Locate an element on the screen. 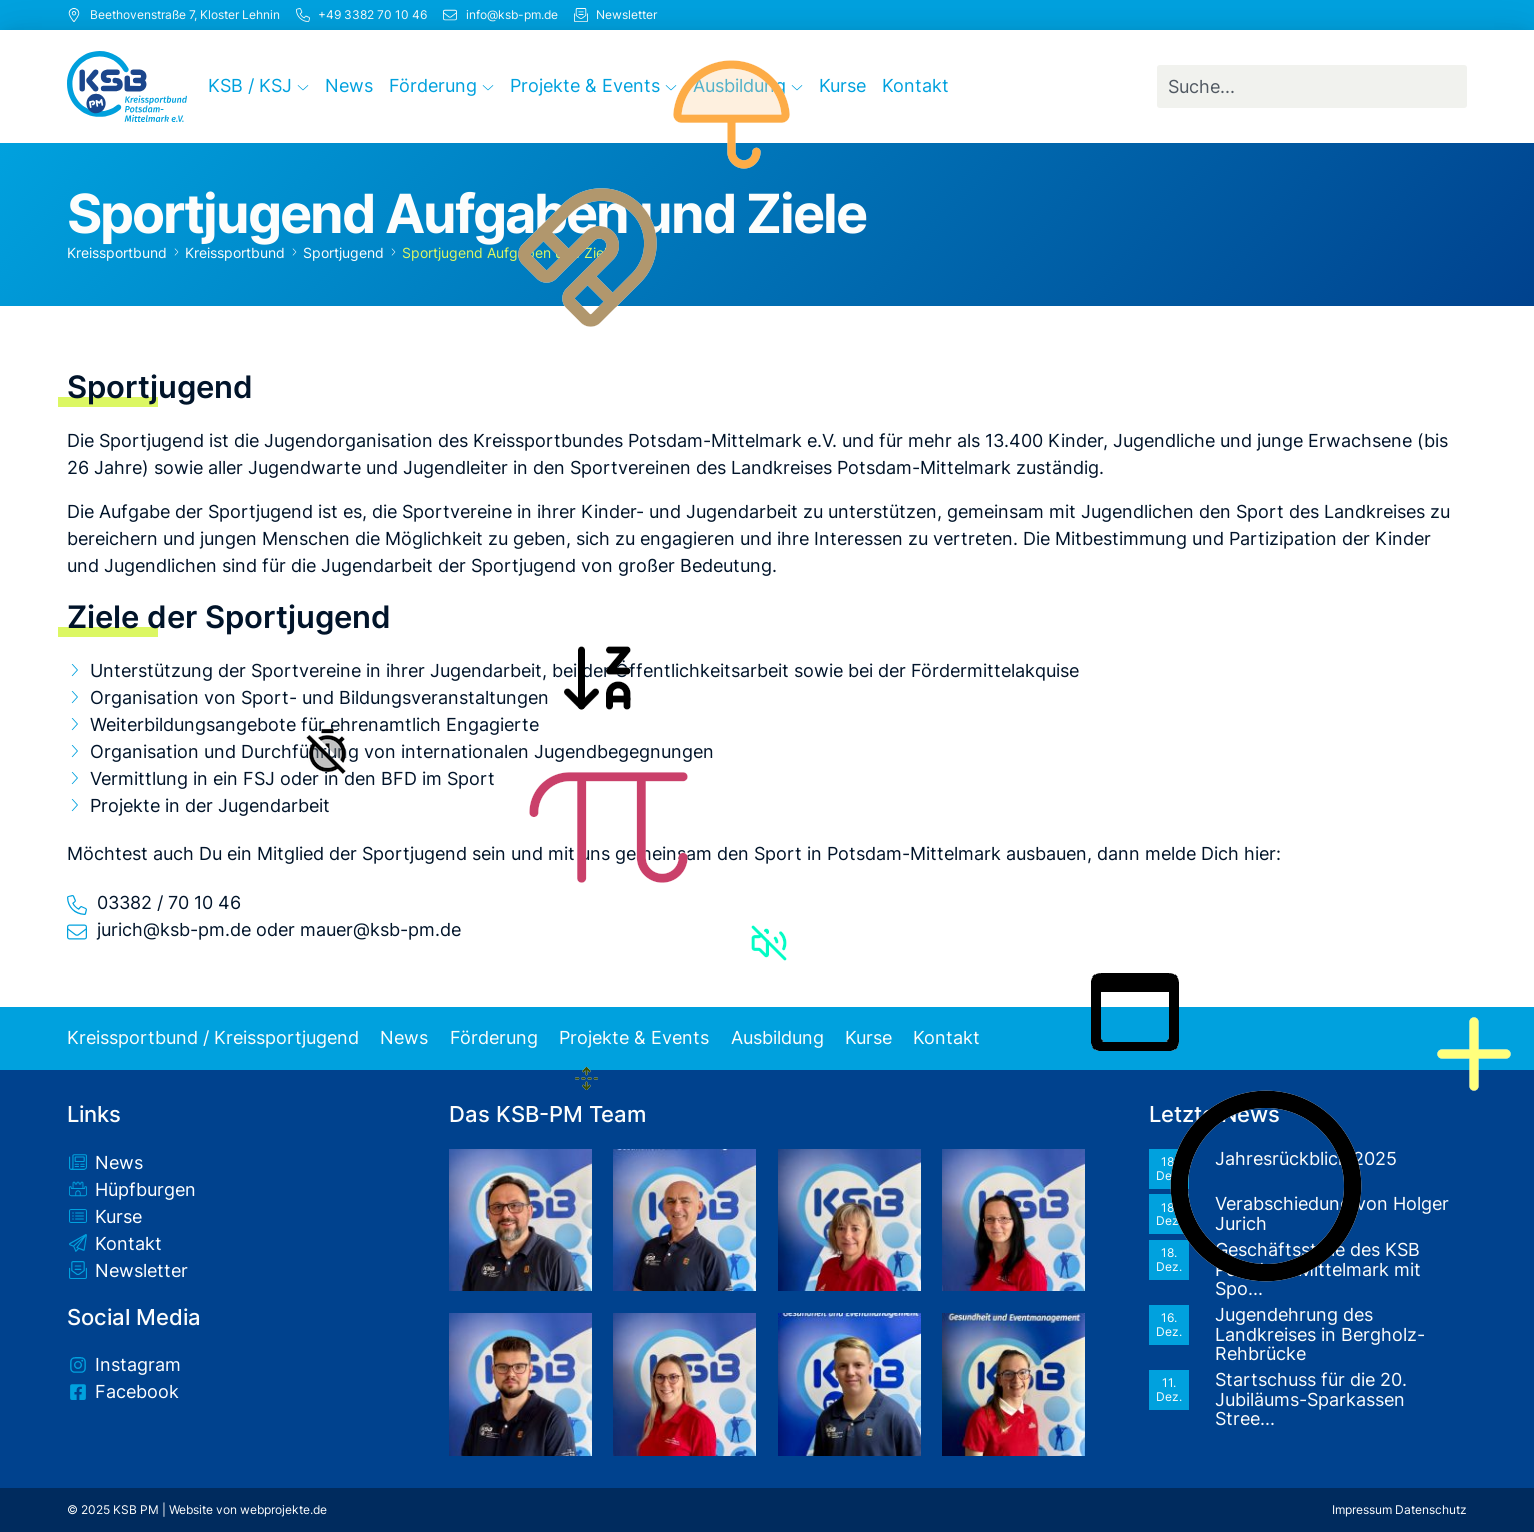  timer is disabled or inactive is located at coordinates (327, 751).